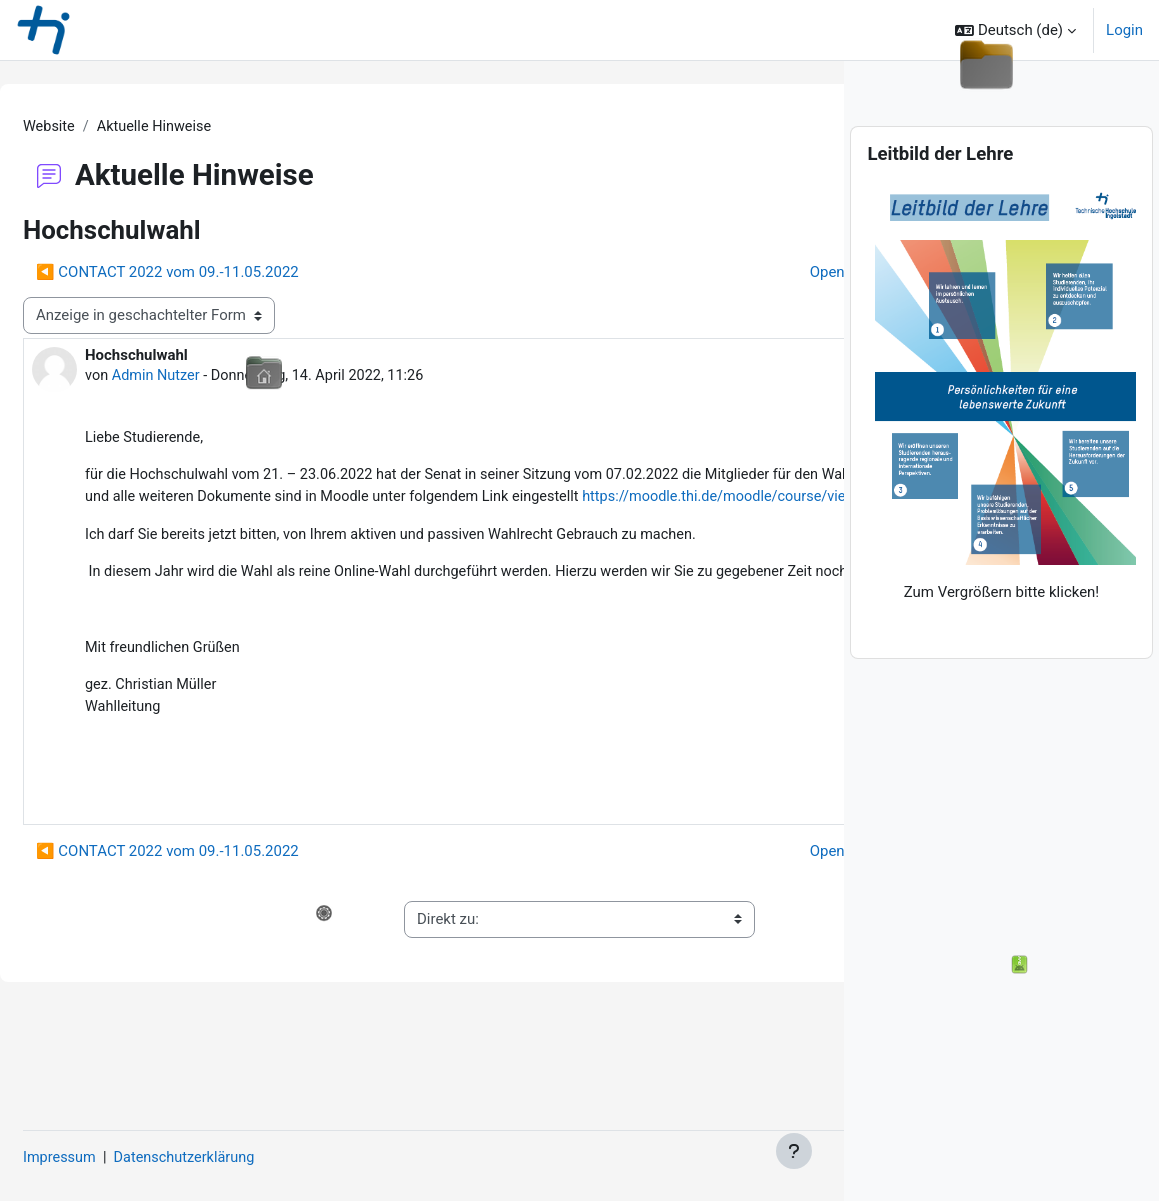 The width and height of the screenshot is (1159, 1201). Describe the element at coordinates (986, 64) in the screenshot. I see `view contents of an open folder` at that location.